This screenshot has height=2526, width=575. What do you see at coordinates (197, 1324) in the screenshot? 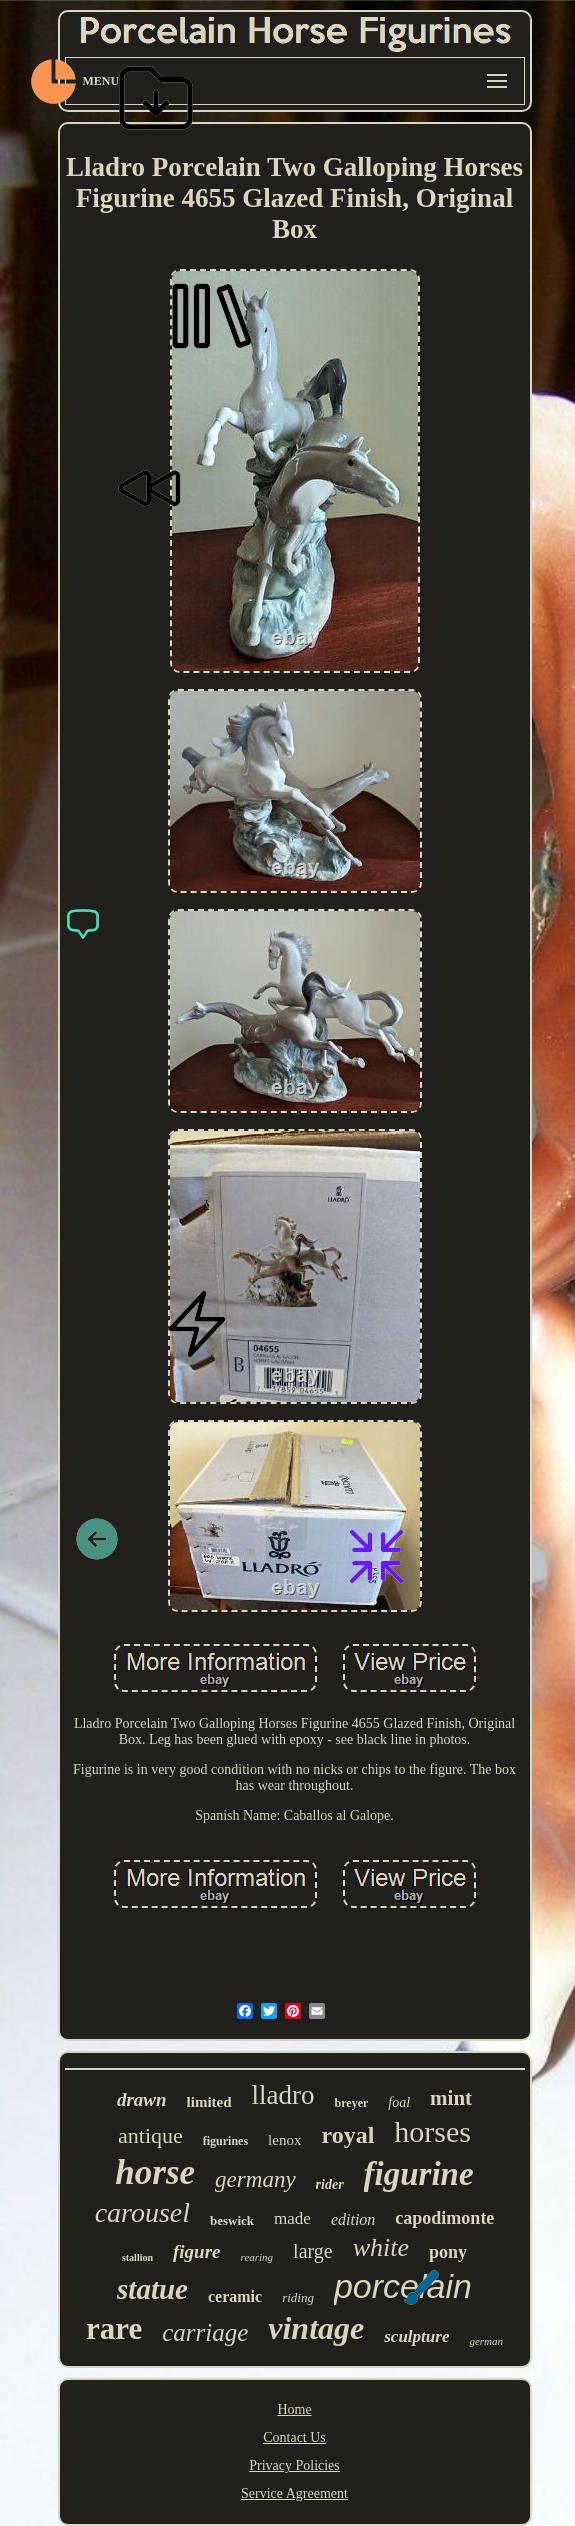
I see `indicates lightning or electricity` at bounding box center [197, 1324].